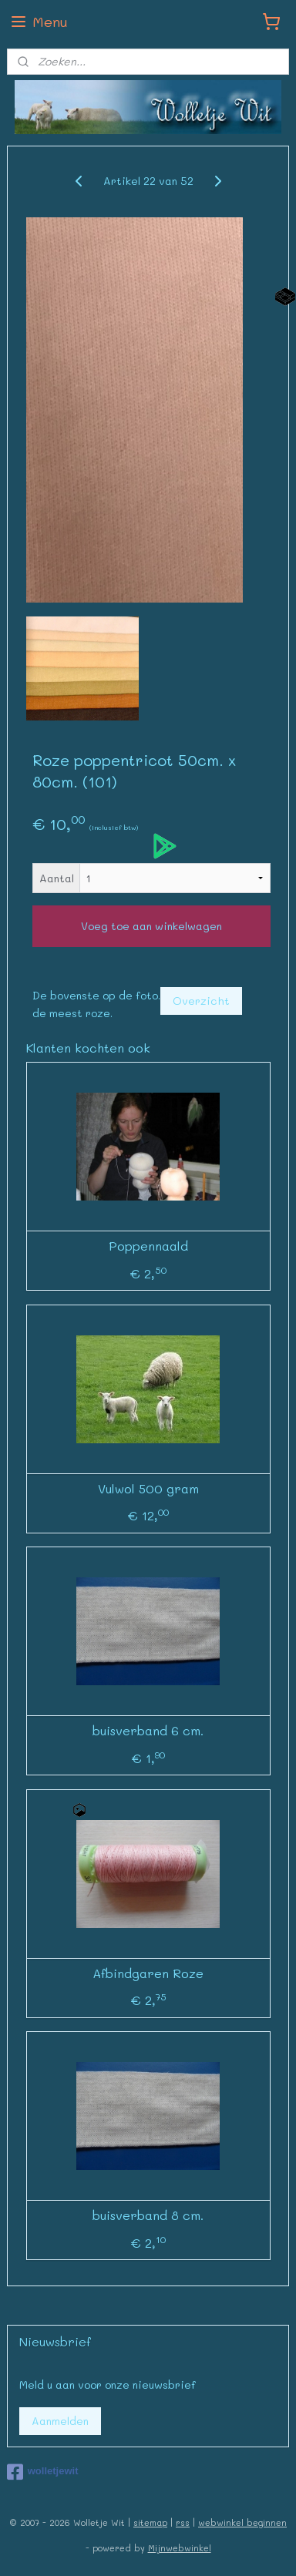  What do you see at coordinates (285, 297) in the screenshot?
I see `Linux Containers (LXC) logo` at bounding box center [285, 297].